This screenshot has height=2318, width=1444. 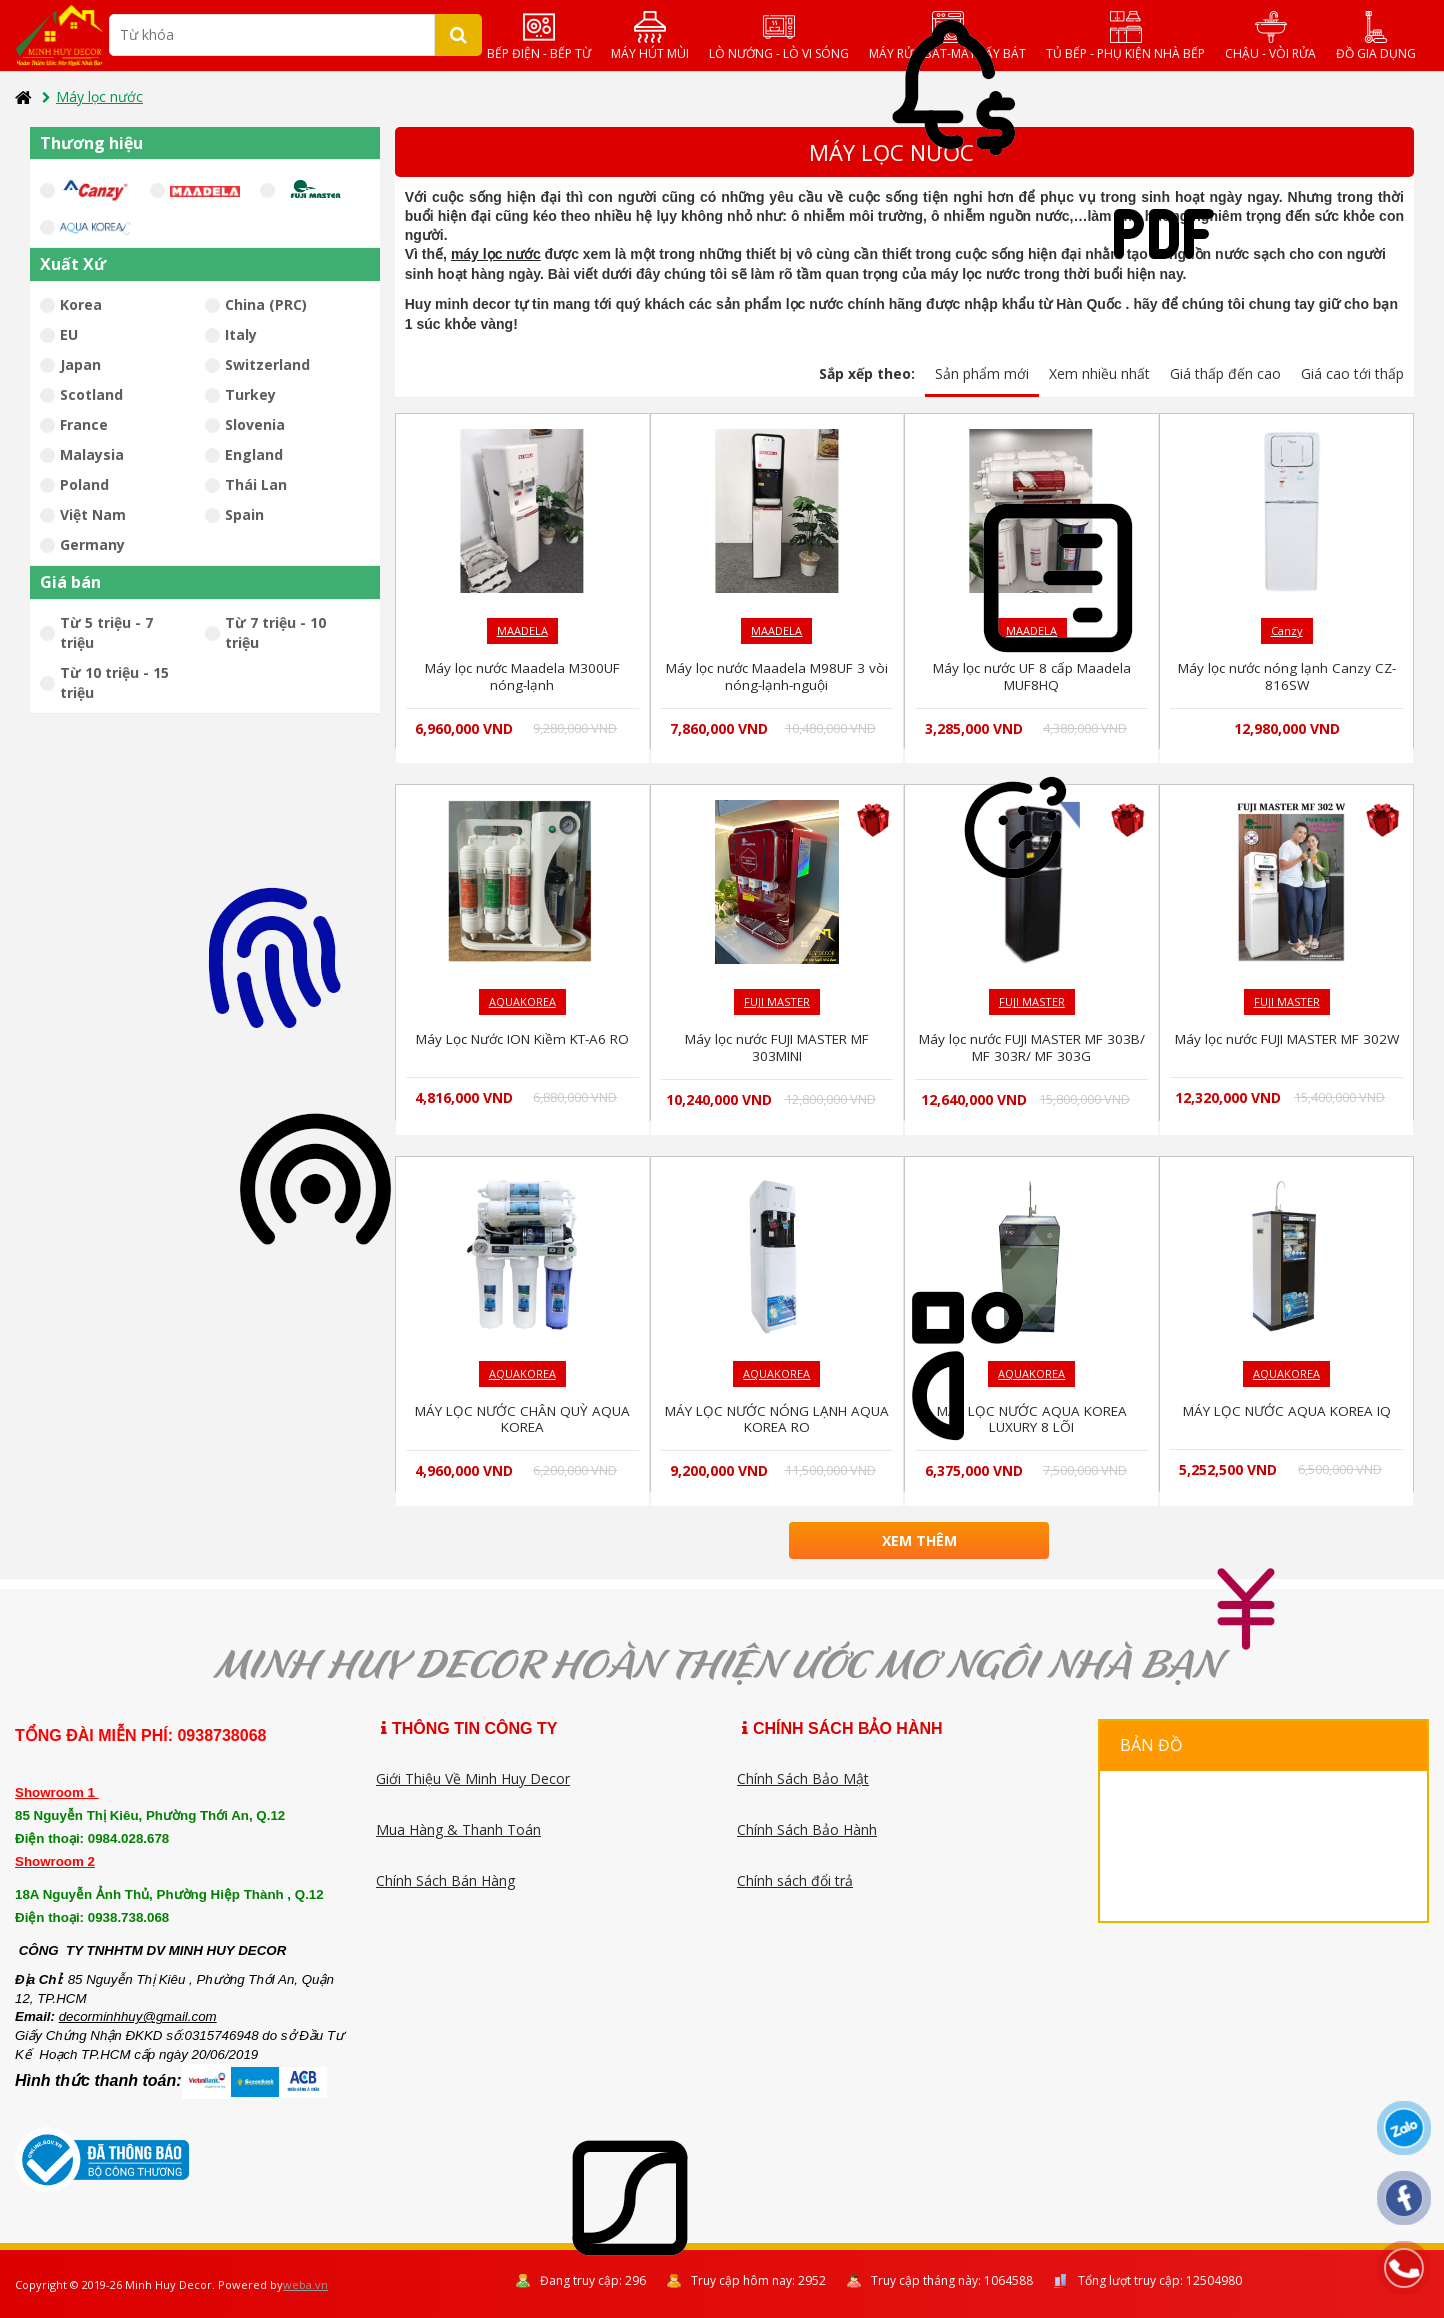 I want to click on view or open a PDF document, so click(x=1164, y=234).